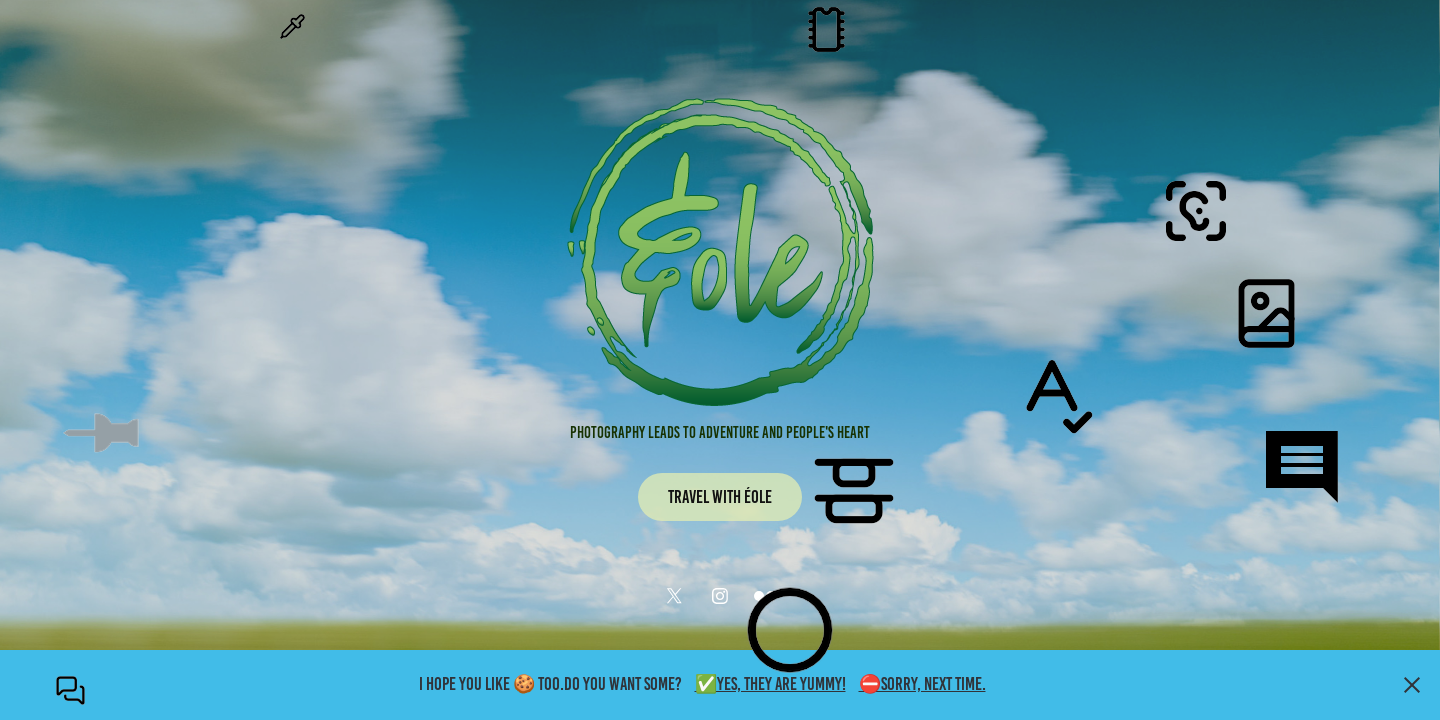 This screenshot has width=1440, height=720. I want to click on pin an item to keep it visible, so click(101, 436).